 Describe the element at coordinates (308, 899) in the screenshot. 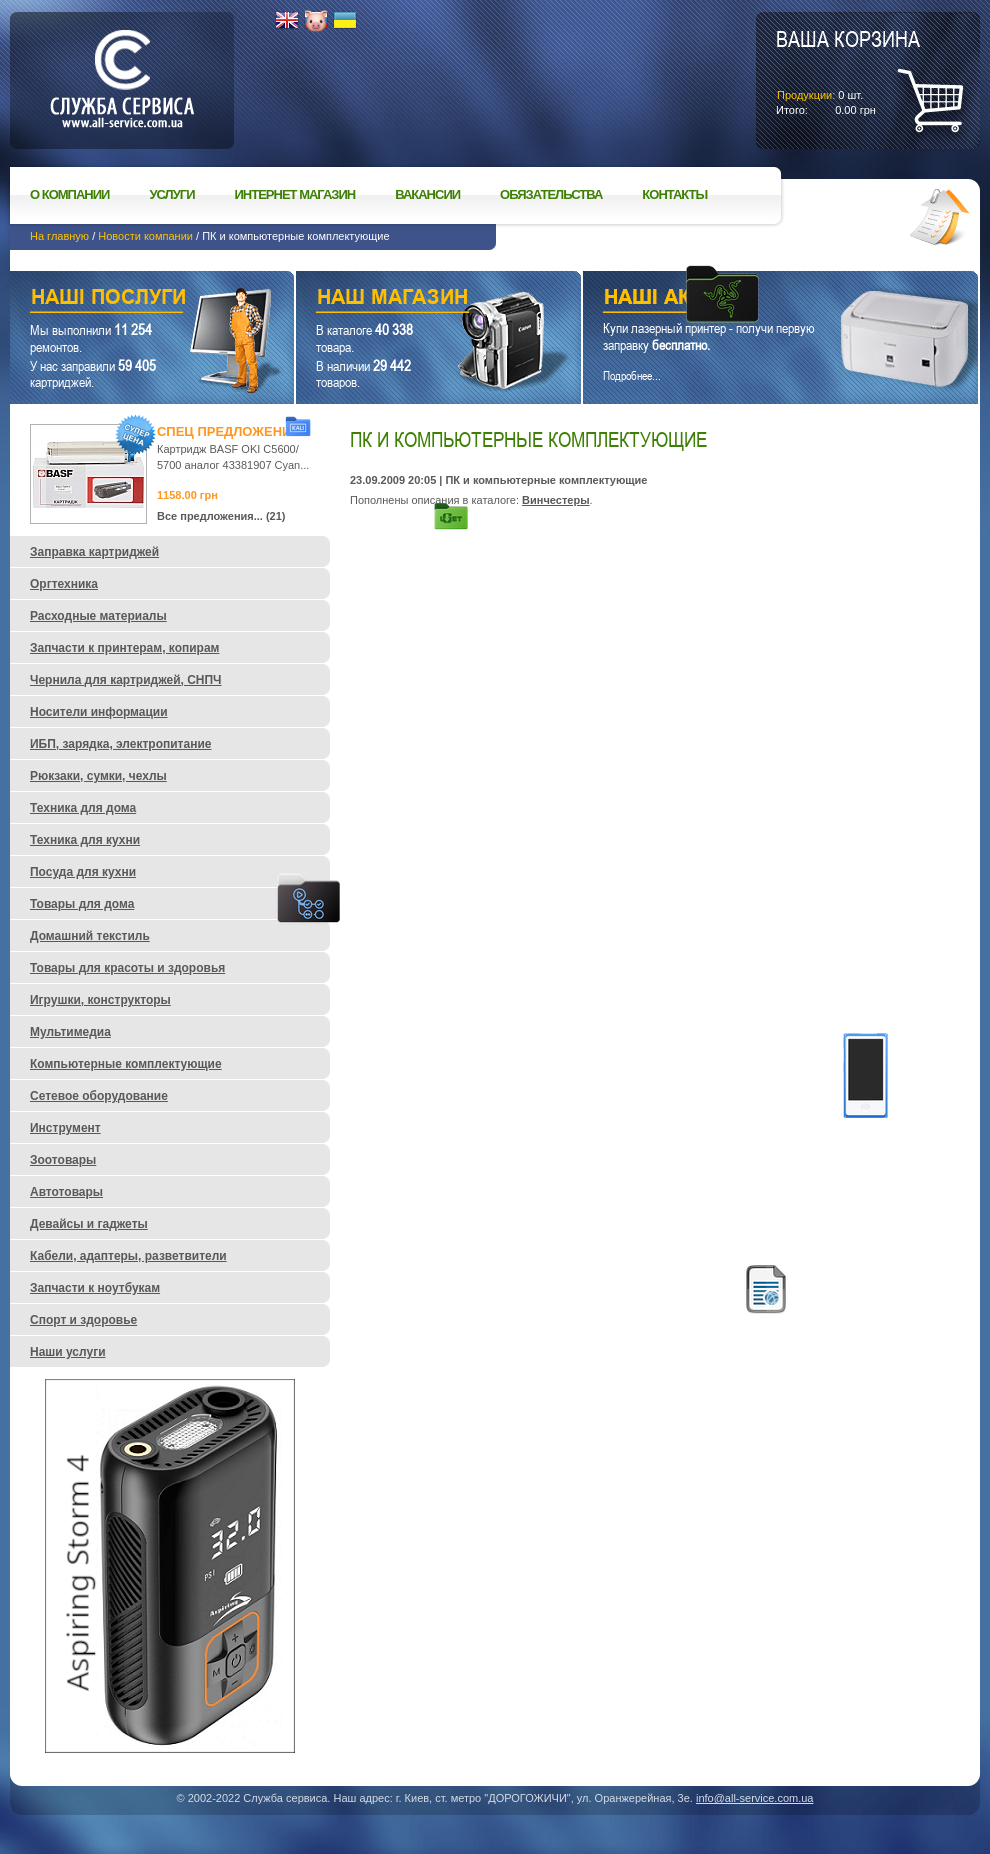

I see `folder containing github actions workflows` at that location.